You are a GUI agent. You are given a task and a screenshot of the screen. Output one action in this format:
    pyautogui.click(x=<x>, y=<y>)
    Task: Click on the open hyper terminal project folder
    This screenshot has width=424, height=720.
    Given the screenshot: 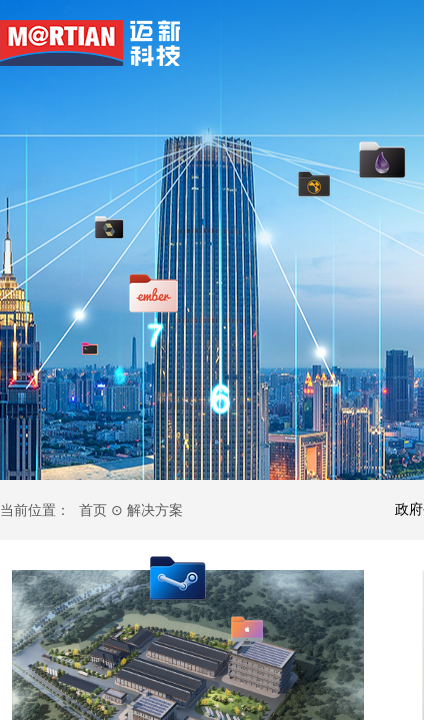 What is the action you would take?
    pyautogui.click(x=90, y=349)
    